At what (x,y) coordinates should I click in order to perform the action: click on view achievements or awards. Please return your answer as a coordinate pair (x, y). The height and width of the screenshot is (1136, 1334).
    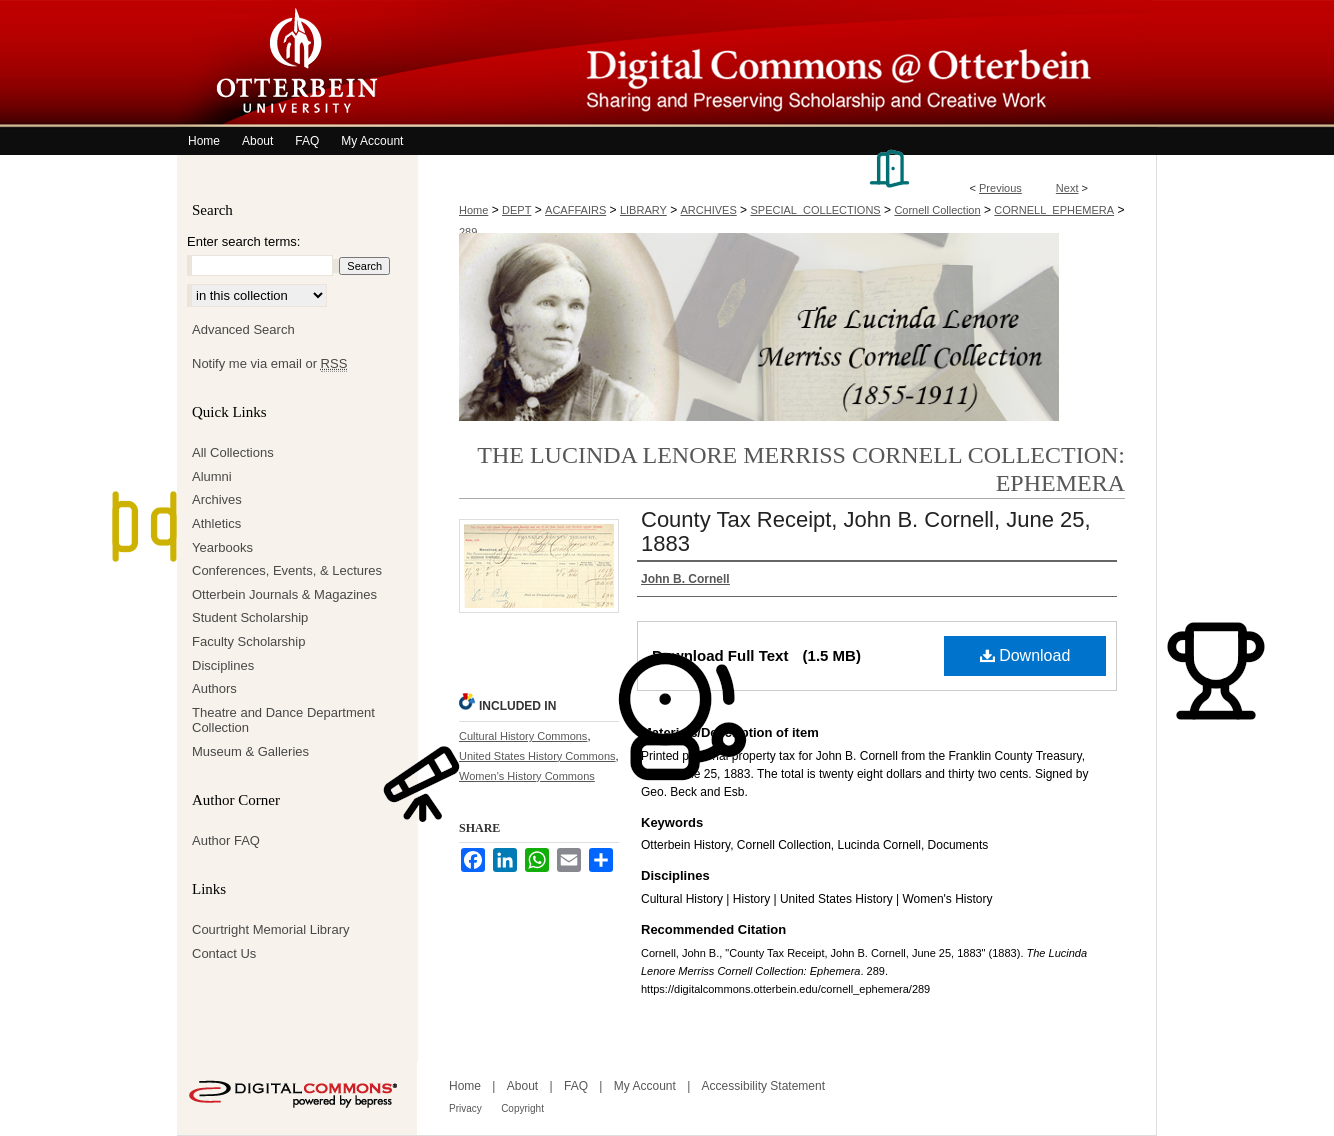
    Looking at the image, I should click on (1216, 671).